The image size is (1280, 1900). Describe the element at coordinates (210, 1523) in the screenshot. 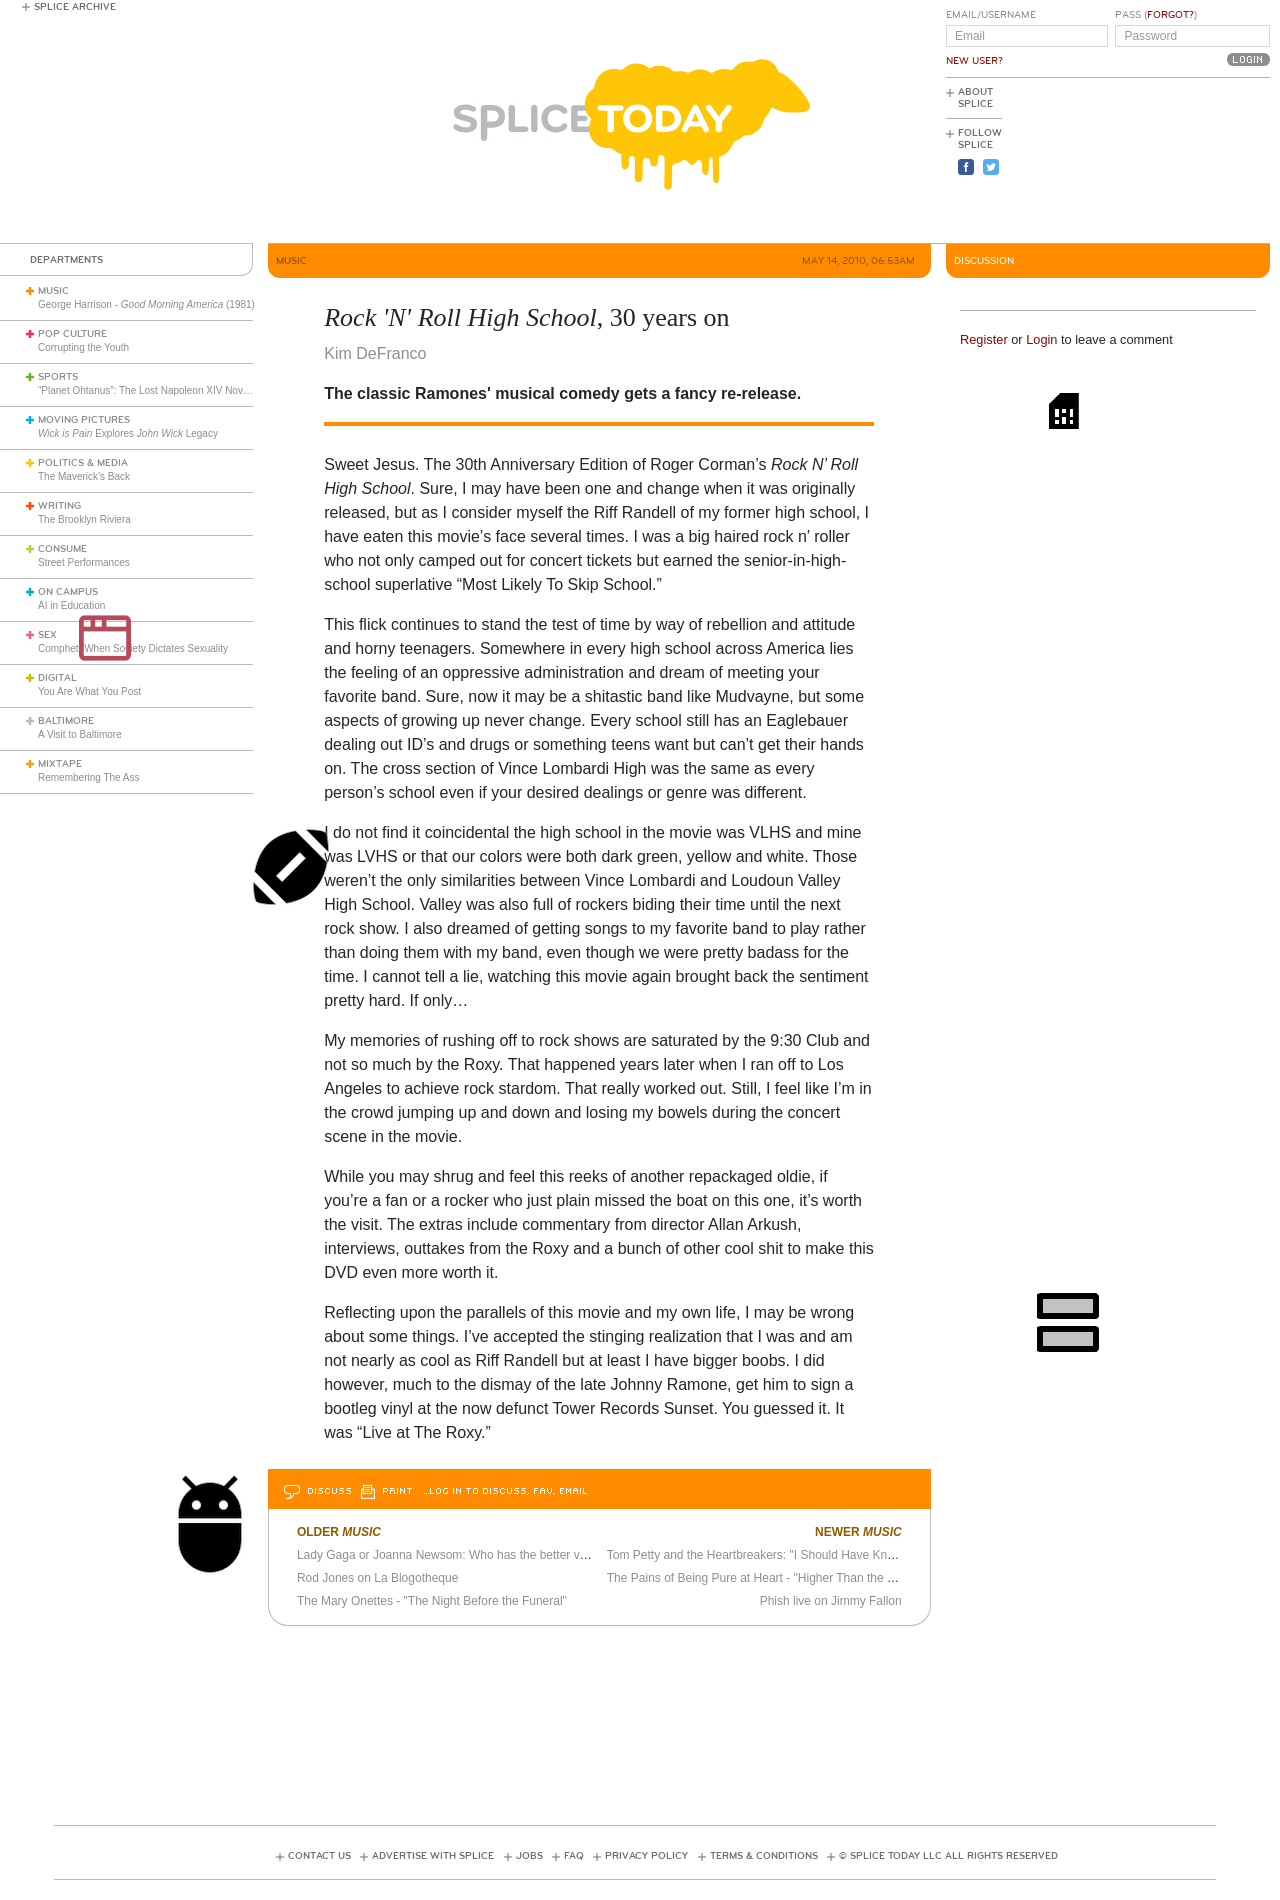

I see `android debug bridge (adb) connection status` at that location.